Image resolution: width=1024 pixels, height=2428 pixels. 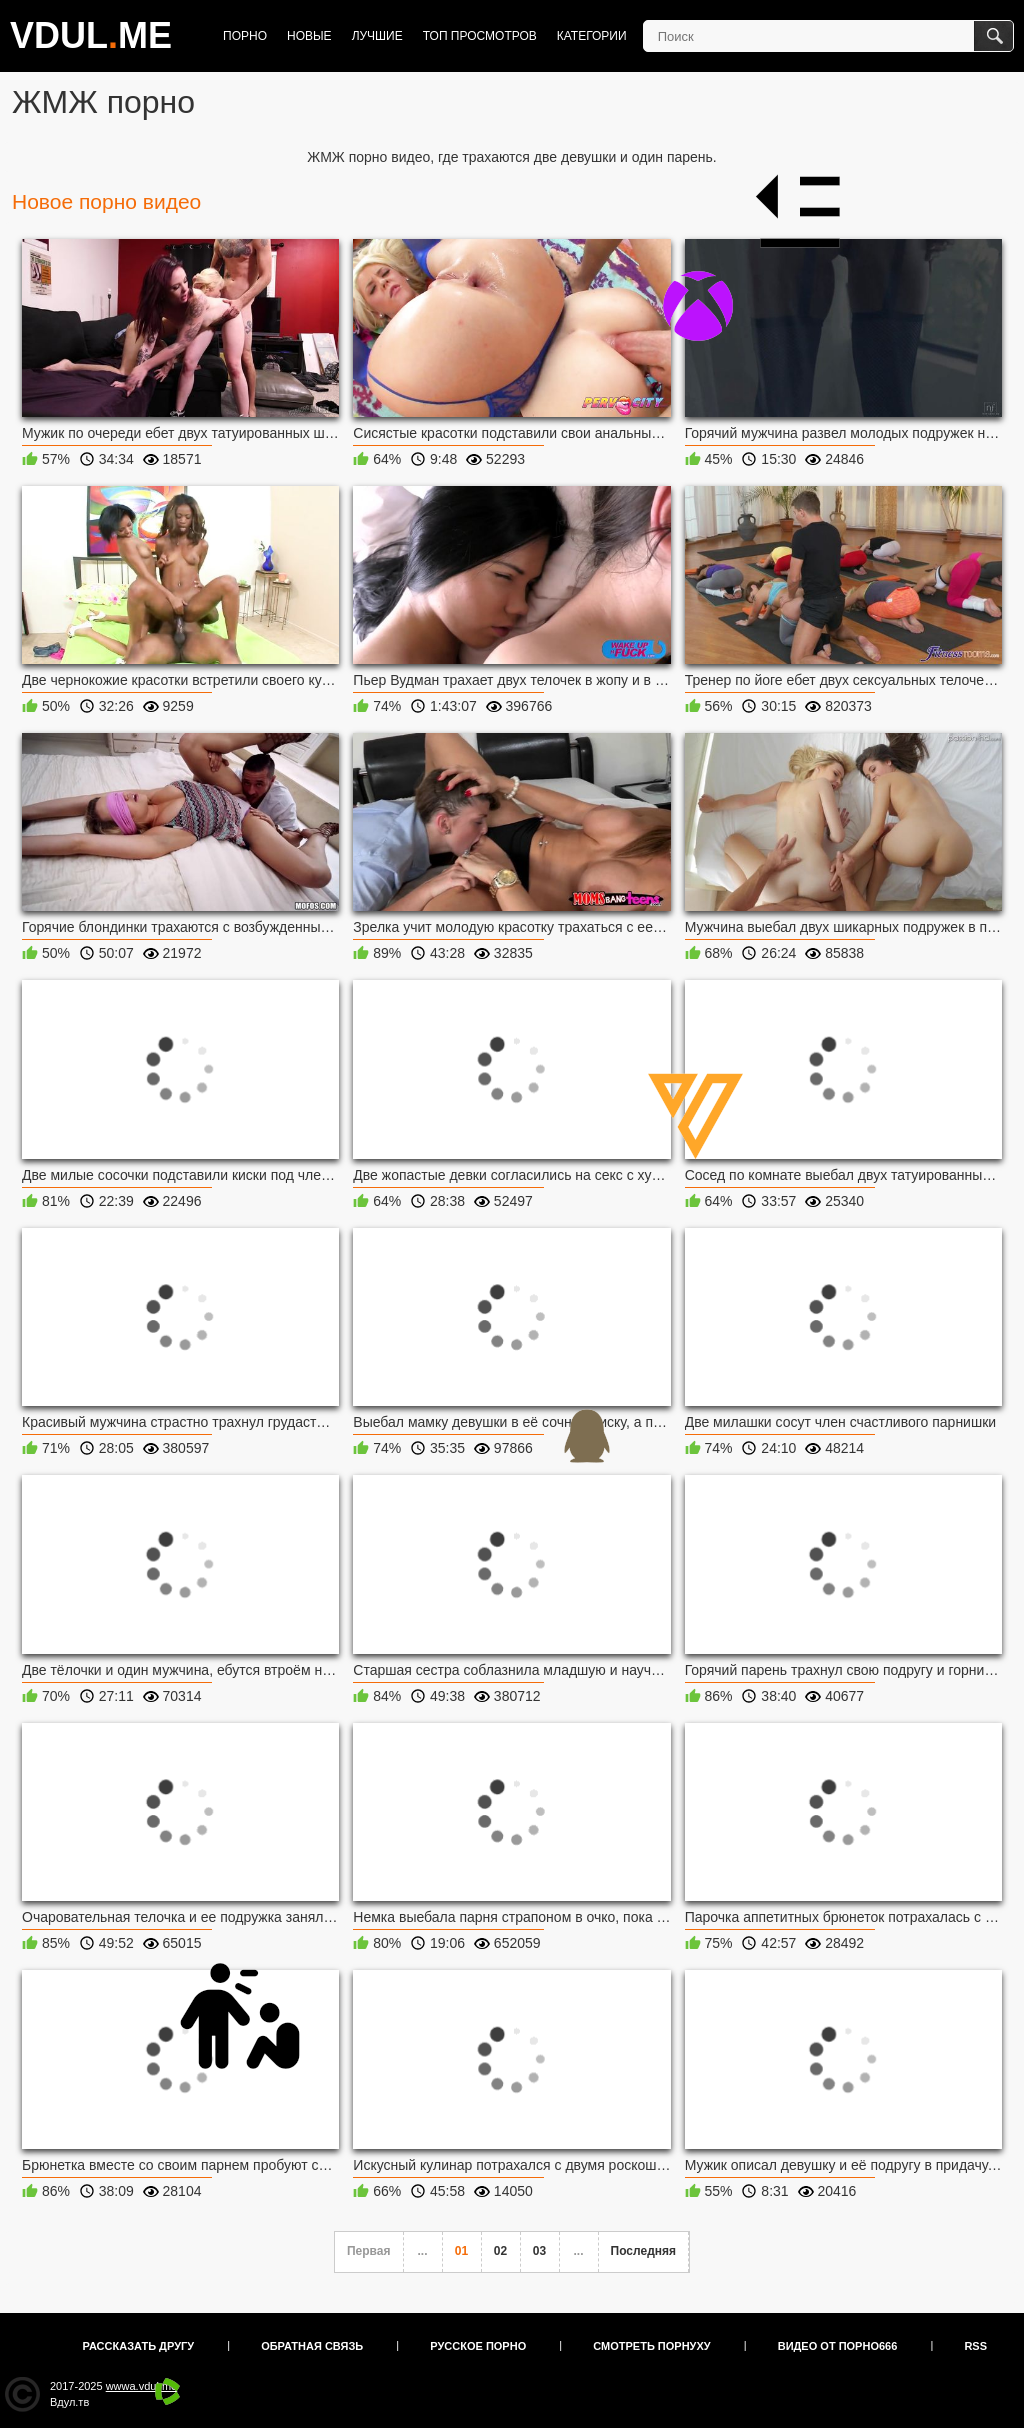 I want to click on open xbox app or gaming hub, so click(x=698, y=306).